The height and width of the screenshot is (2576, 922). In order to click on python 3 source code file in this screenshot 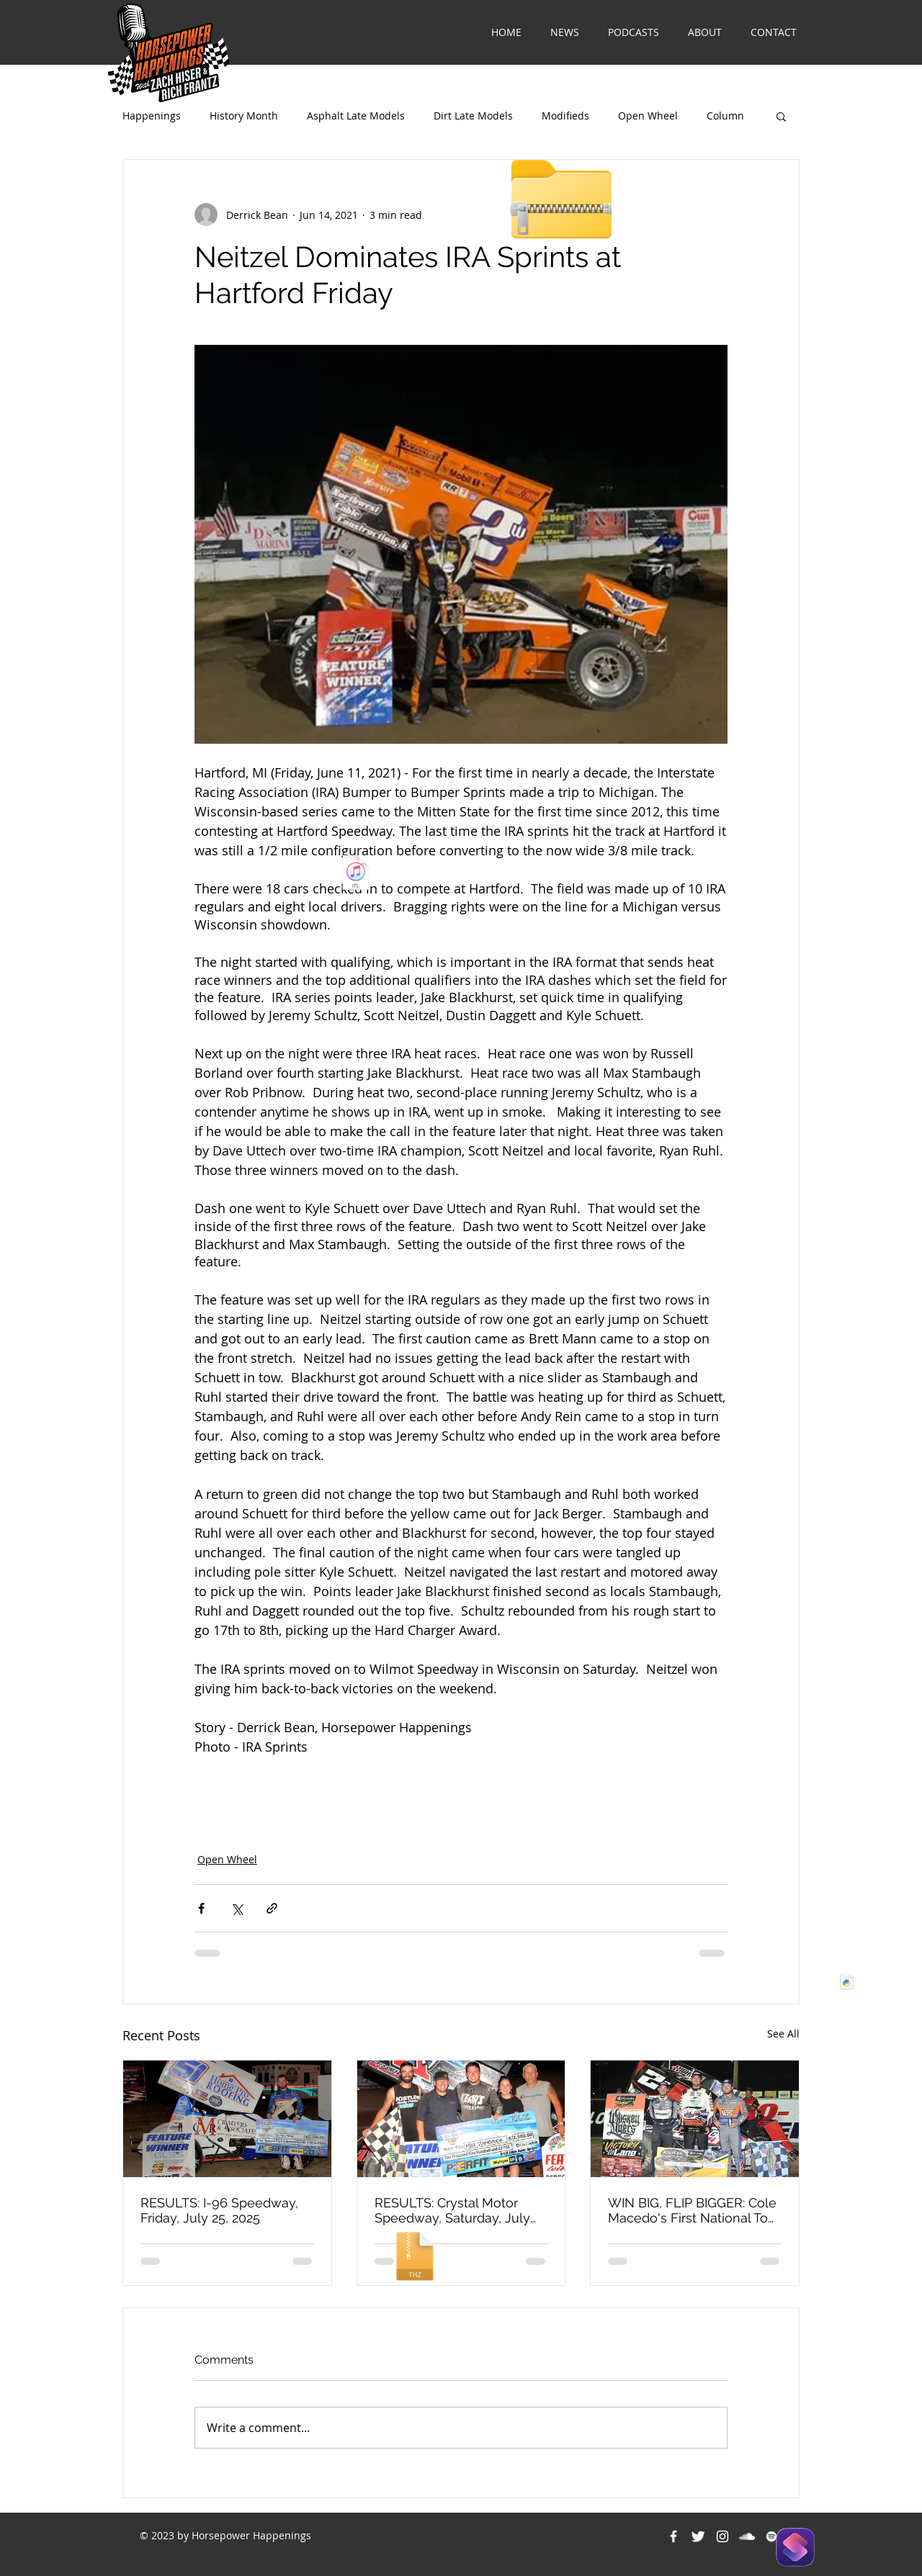, I will do `click(846, 1981)`.